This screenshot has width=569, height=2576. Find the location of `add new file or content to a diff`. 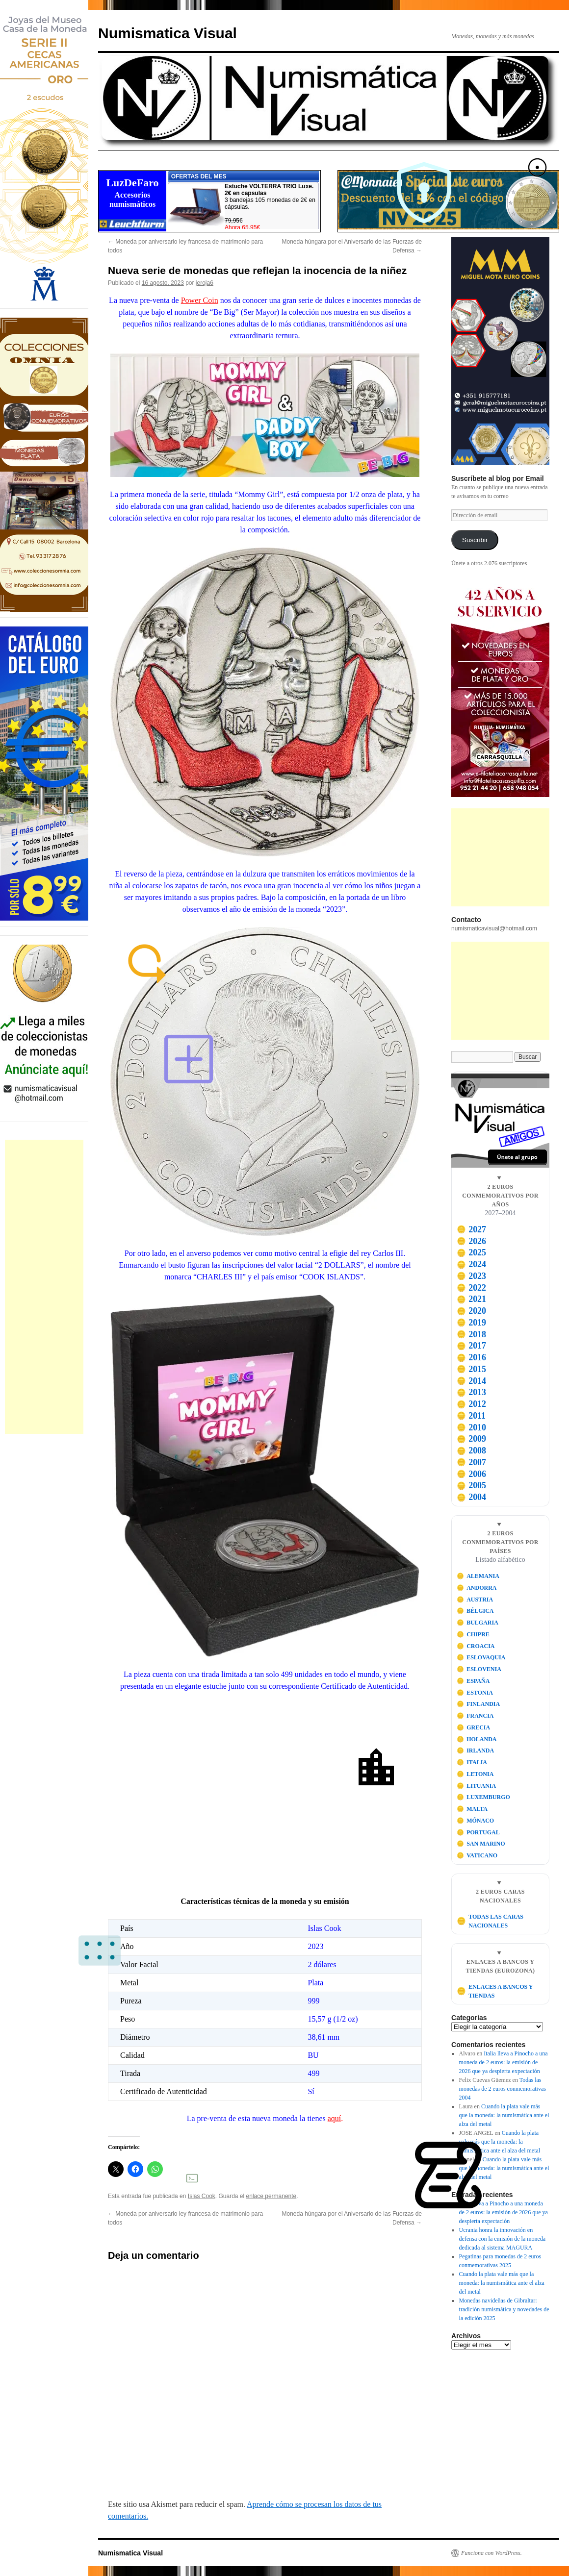

add new file or content to a diff is located at coordinates (188, 1059).